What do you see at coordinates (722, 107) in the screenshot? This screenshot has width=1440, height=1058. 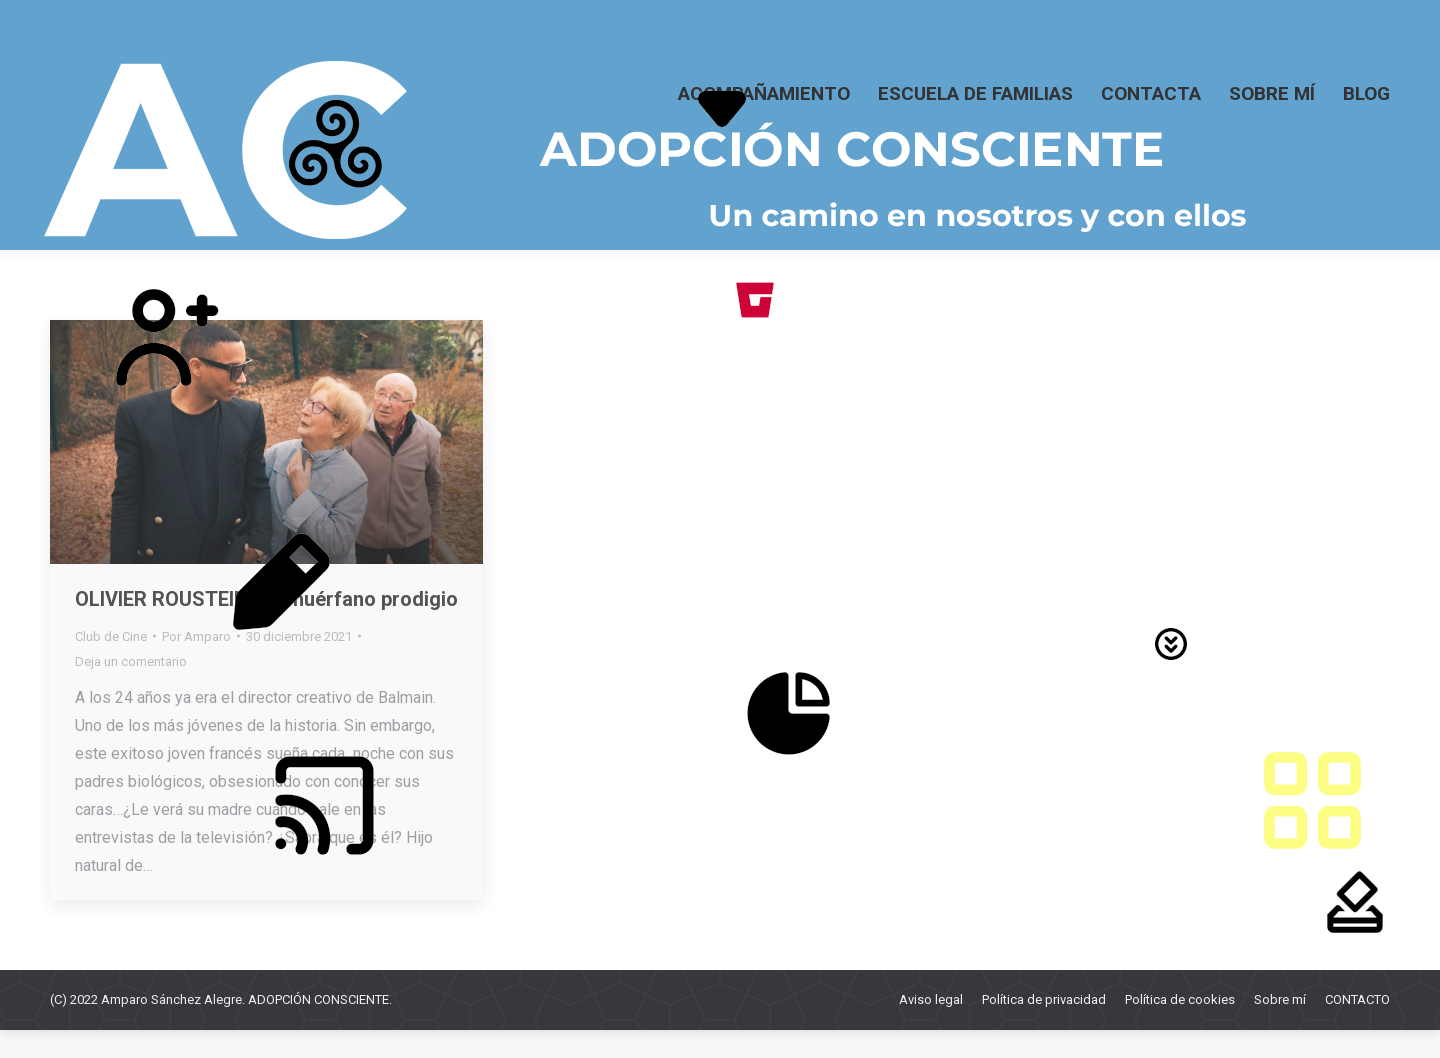 I see `expand dropdown menu` at bounding box center [722, 107].